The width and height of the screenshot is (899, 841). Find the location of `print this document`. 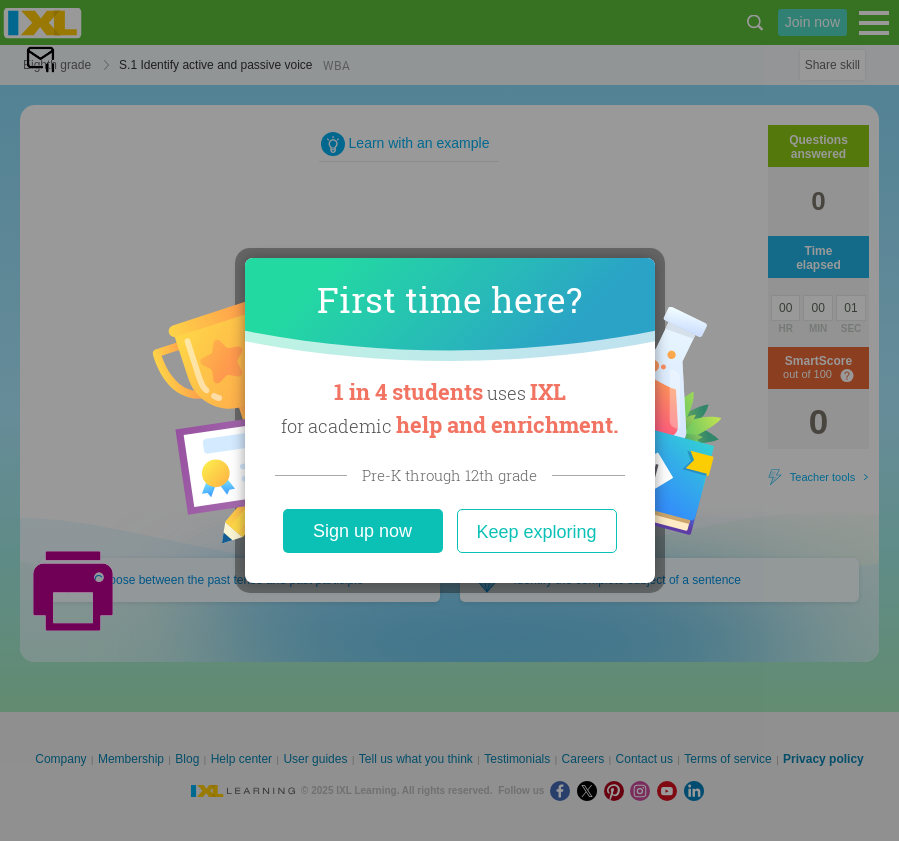

print this document is located at coordinates (73, 591).